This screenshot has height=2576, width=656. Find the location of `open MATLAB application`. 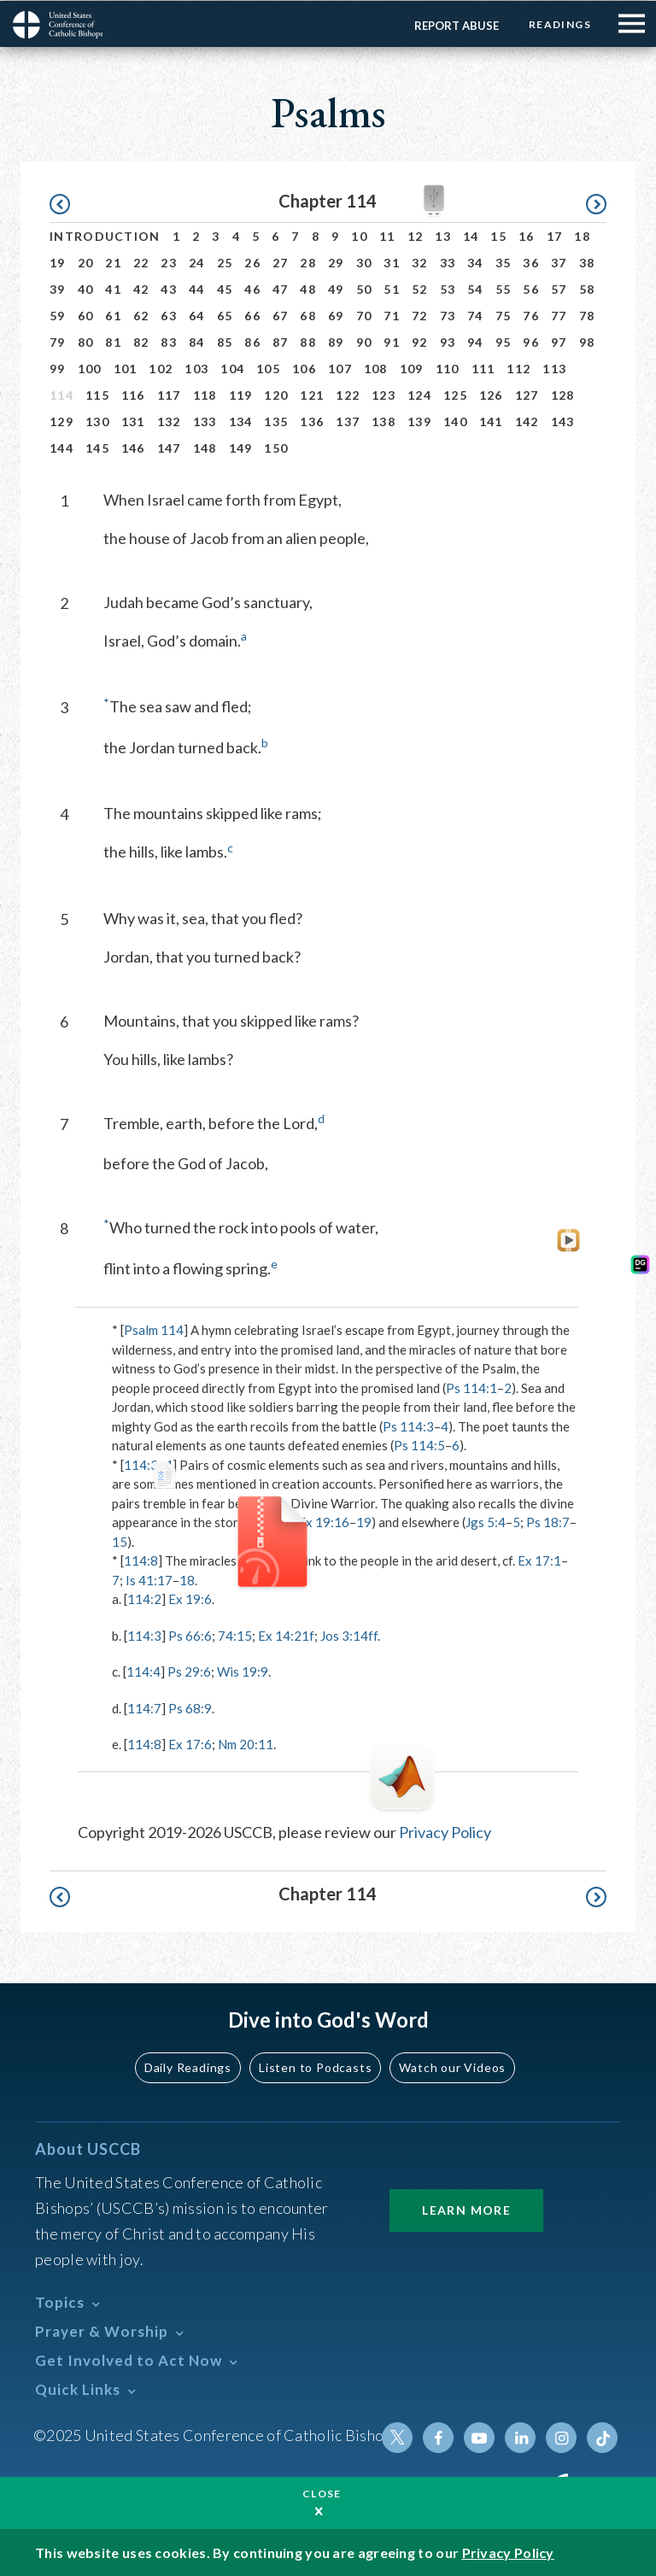

open MATLAB application is located at coordinates (401, 1777).